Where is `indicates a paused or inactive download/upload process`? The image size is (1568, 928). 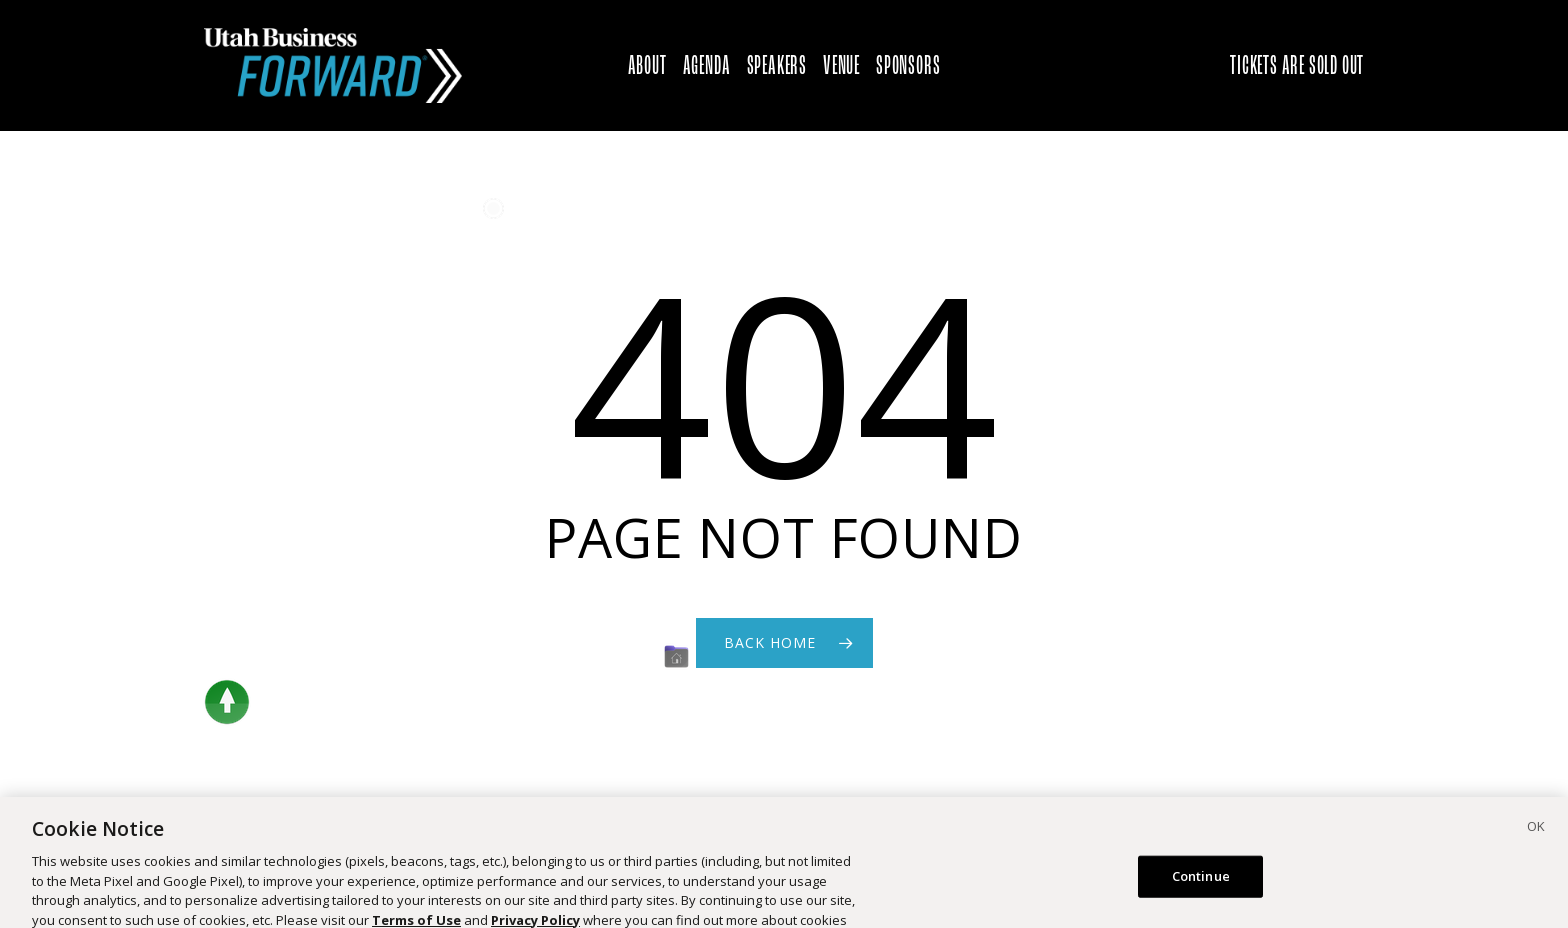
indicates a paused or inactive download/upload process is located at coordinates (493, 208).